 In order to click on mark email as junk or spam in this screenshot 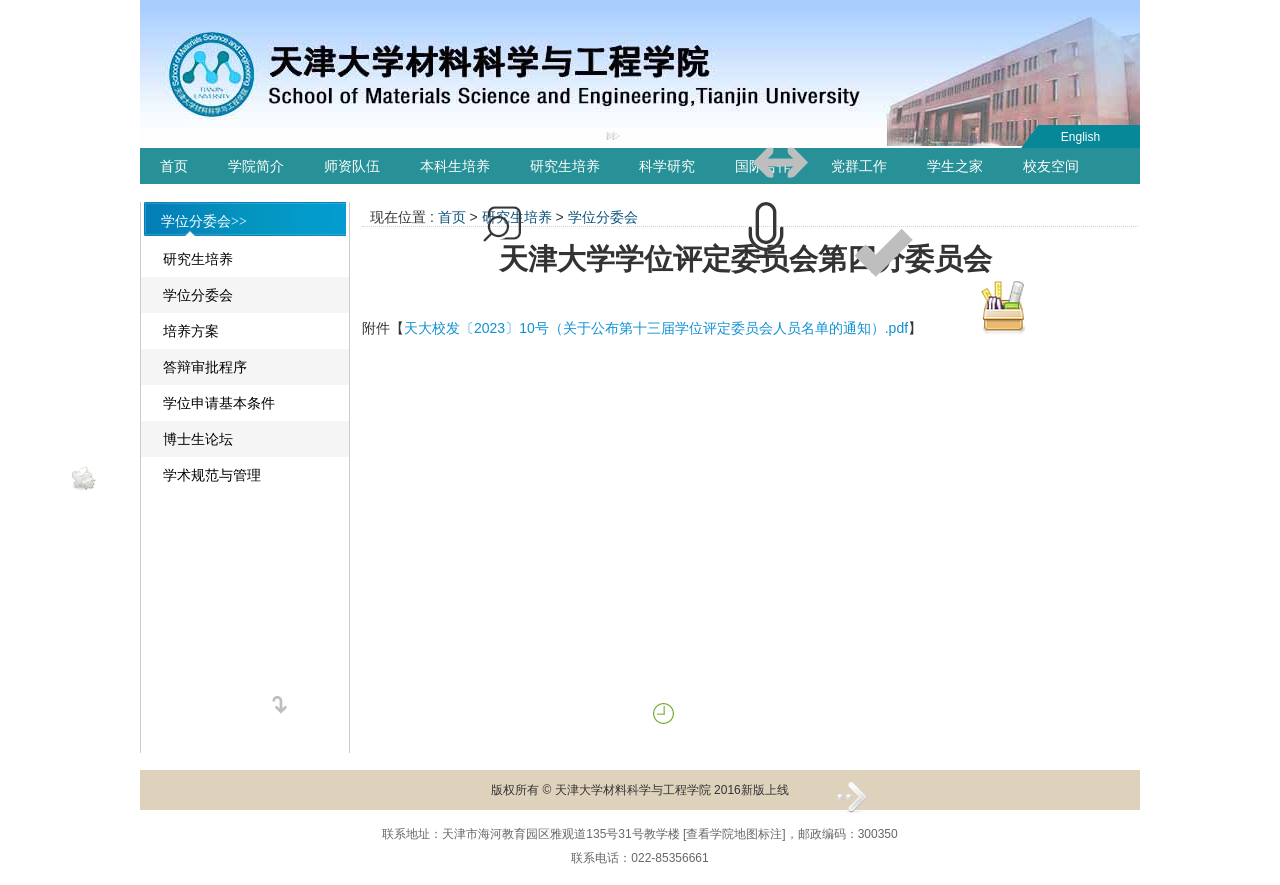, I will do `click(83, 478)`.